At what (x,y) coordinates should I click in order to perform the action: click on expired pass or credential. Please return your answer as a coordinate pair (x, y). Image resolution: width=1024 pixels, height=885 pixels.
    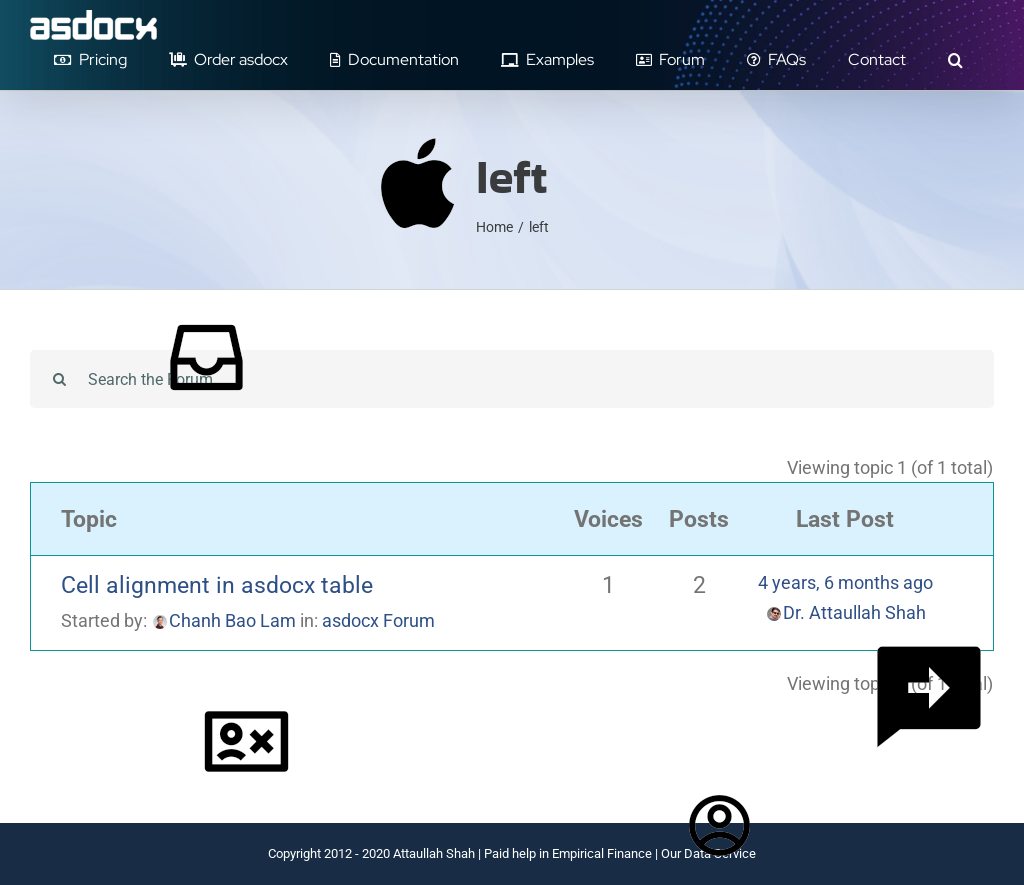
    Looking at the image, I should click on (246, 741).